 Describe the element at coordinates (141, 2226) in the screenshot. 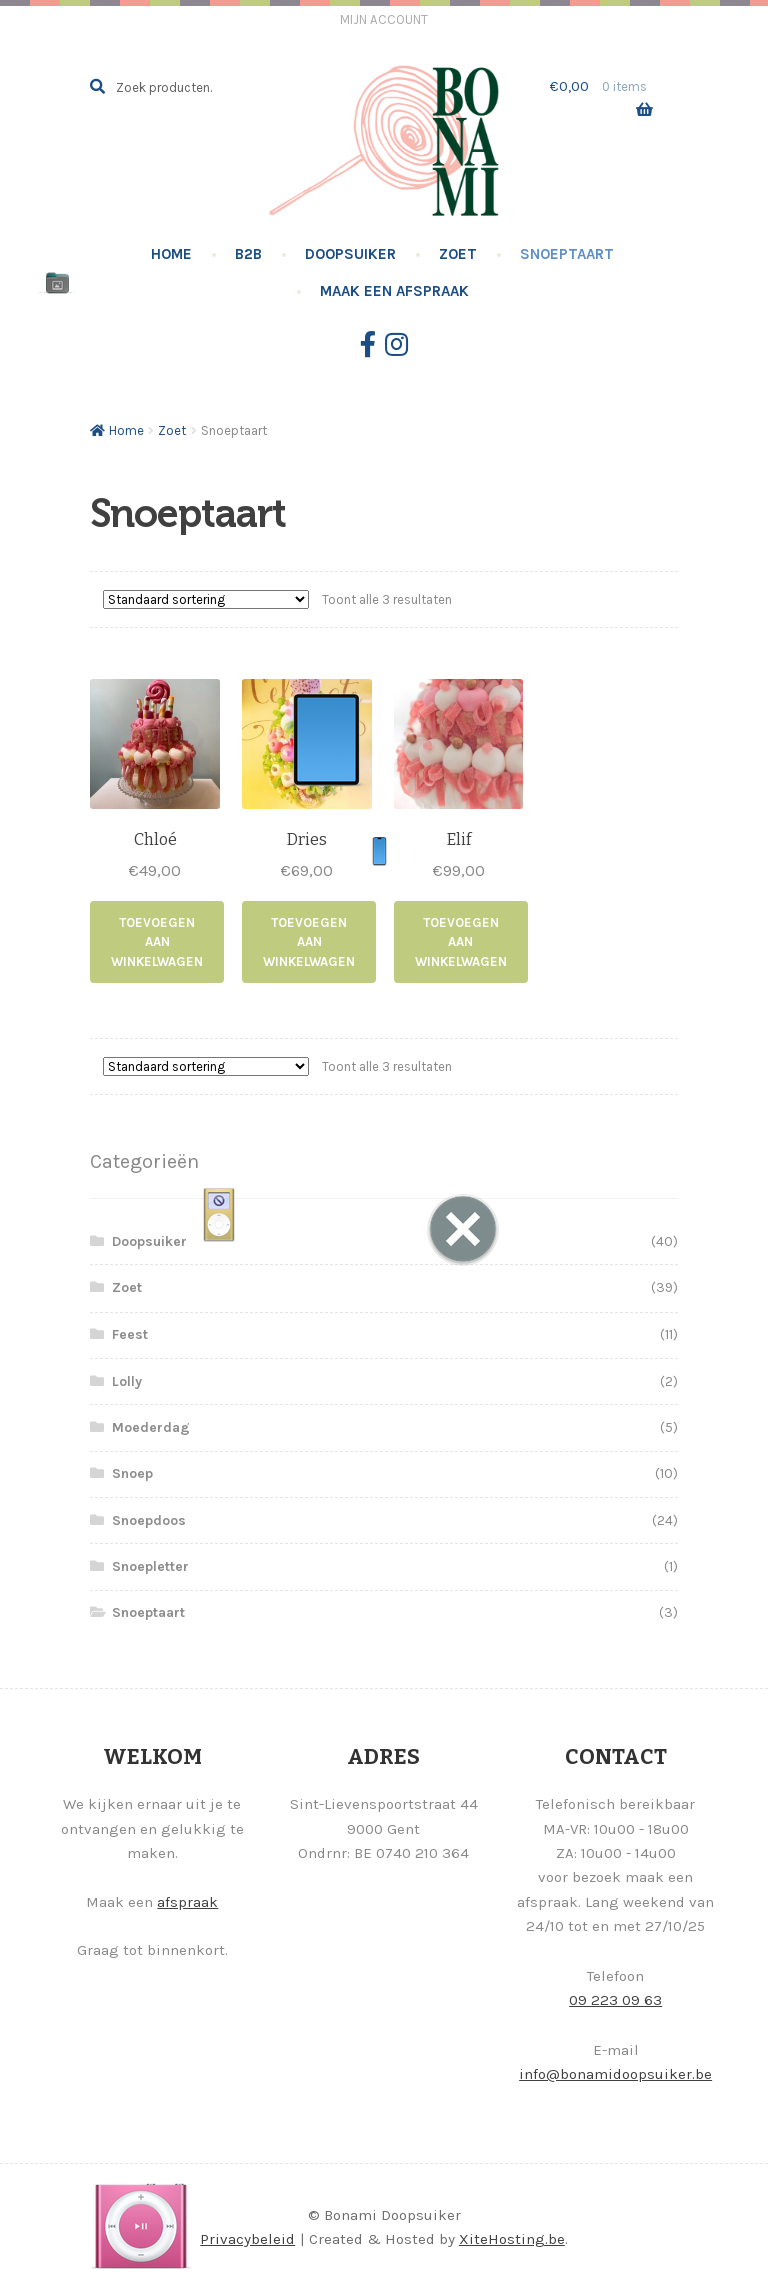

I see `iPod shuffle device connected` at that location.